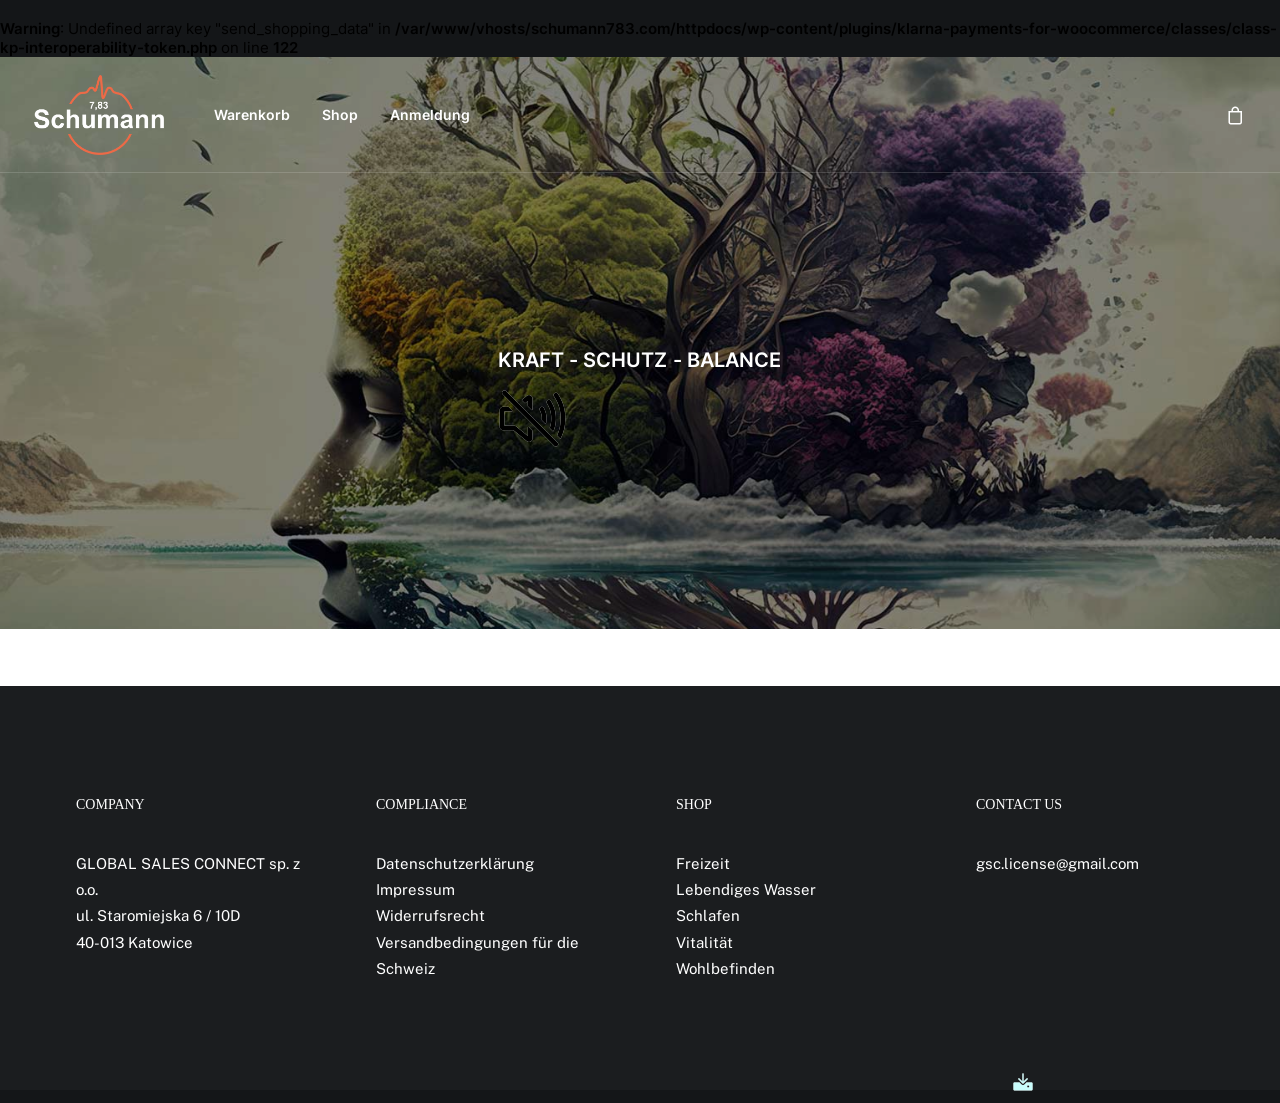  Describe the element at coordinates (532, 418) in the screenshot. I see `mute audio or sound` at that location.